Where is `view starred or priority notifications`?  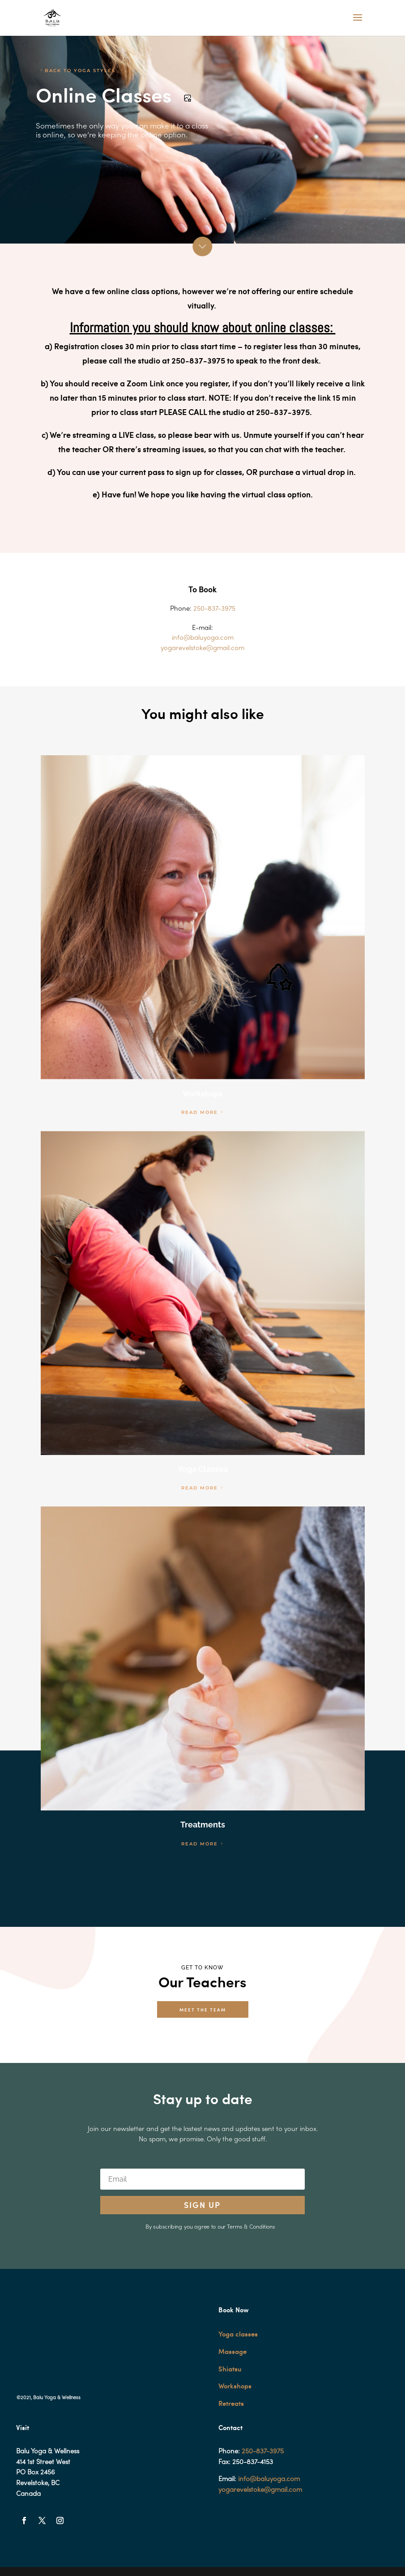 view starred or priority notifications is located at coordinates (278, 976).